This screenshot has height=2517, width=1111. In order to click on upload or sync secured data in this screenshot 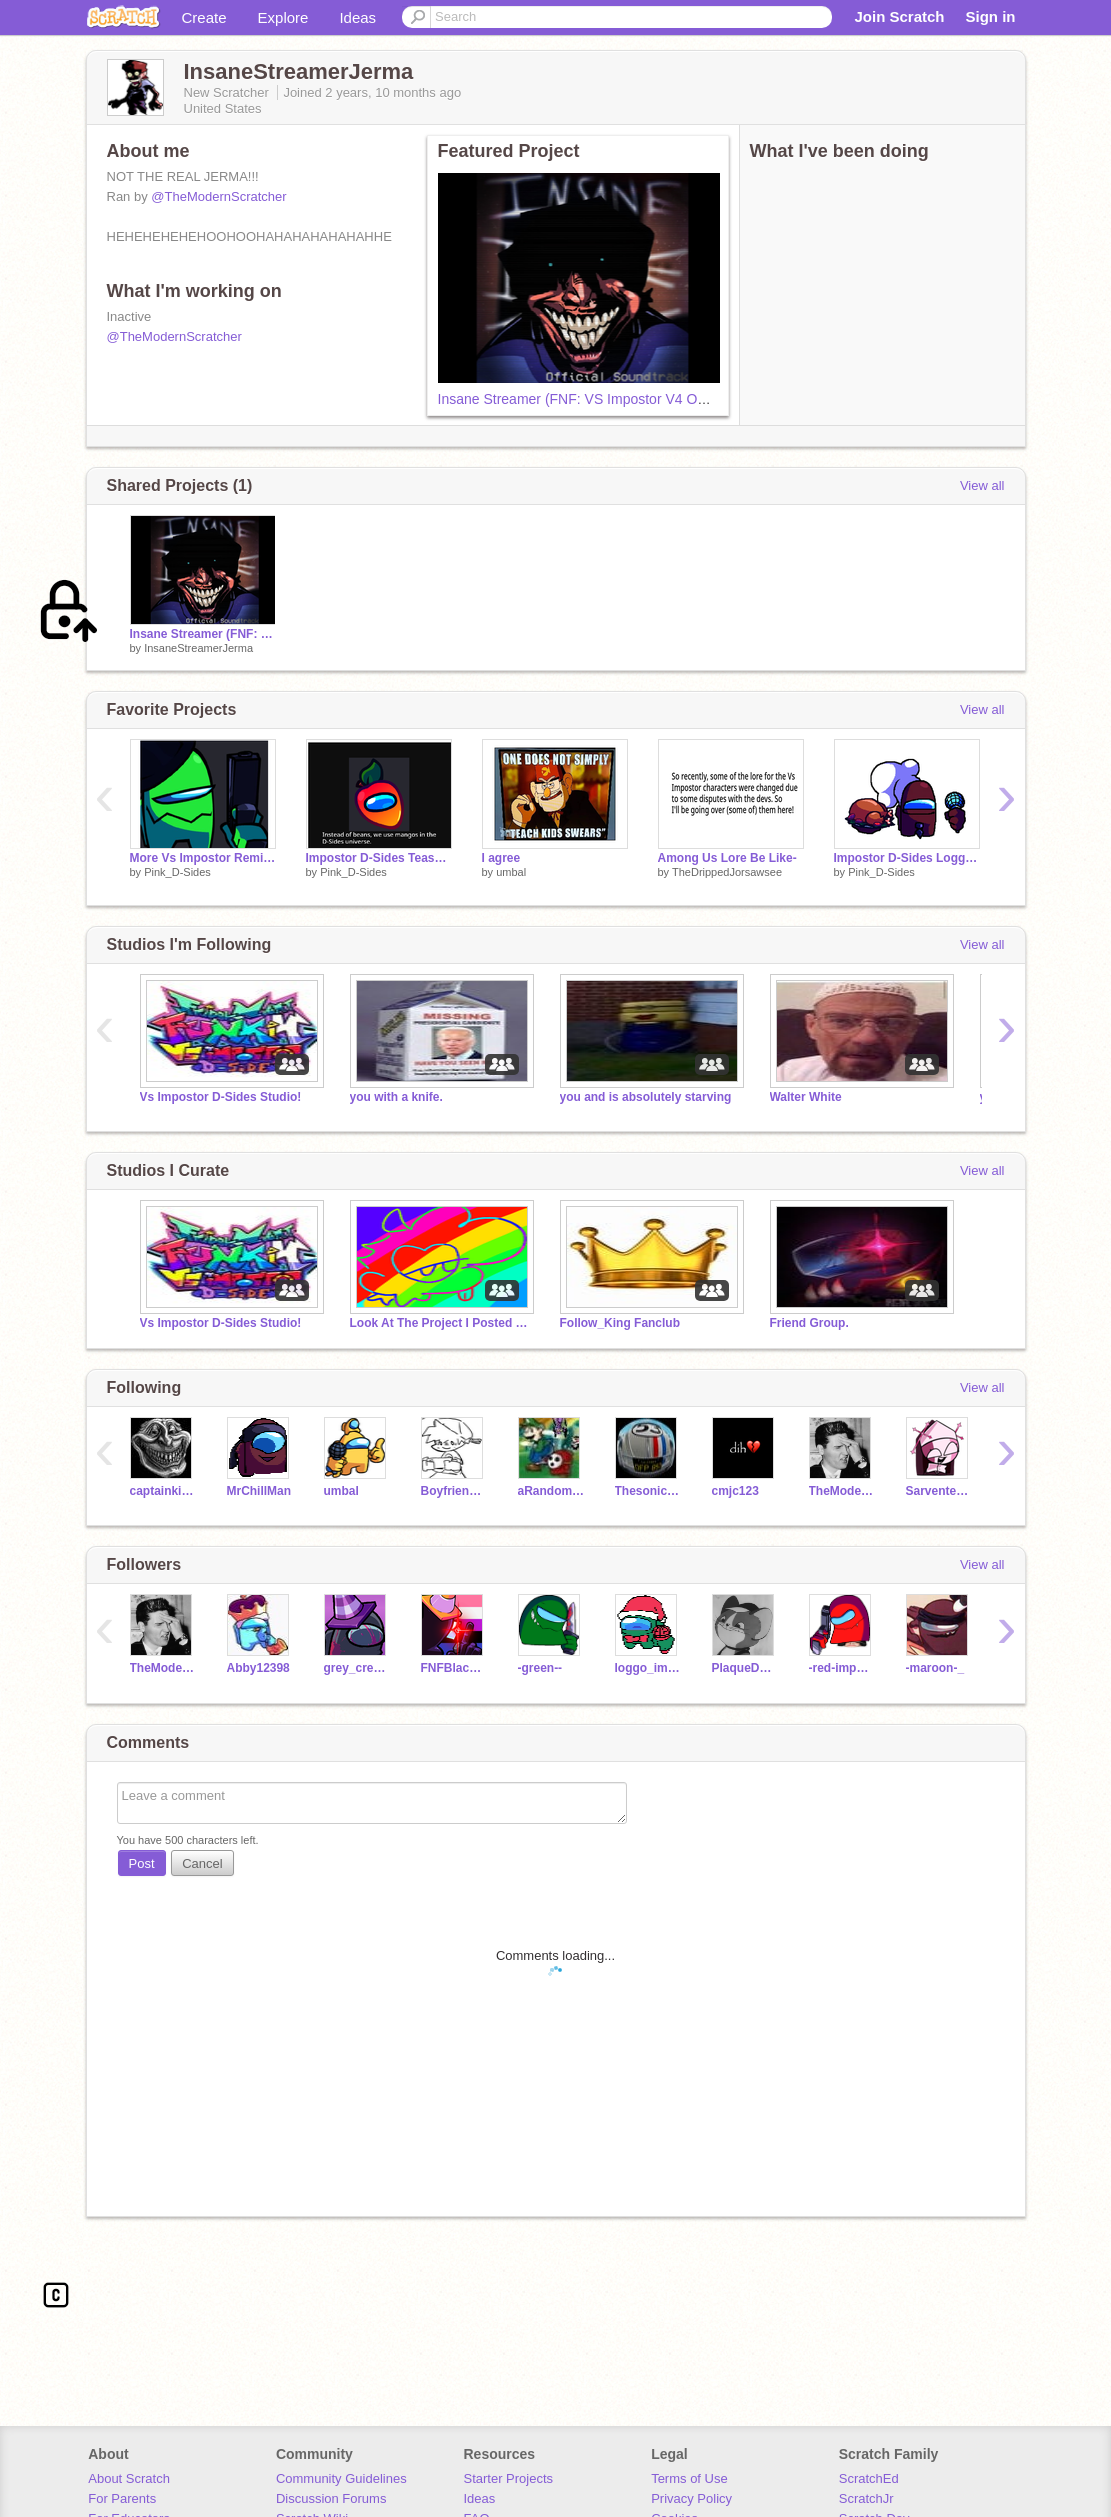, I will do `click(64, 609)`.